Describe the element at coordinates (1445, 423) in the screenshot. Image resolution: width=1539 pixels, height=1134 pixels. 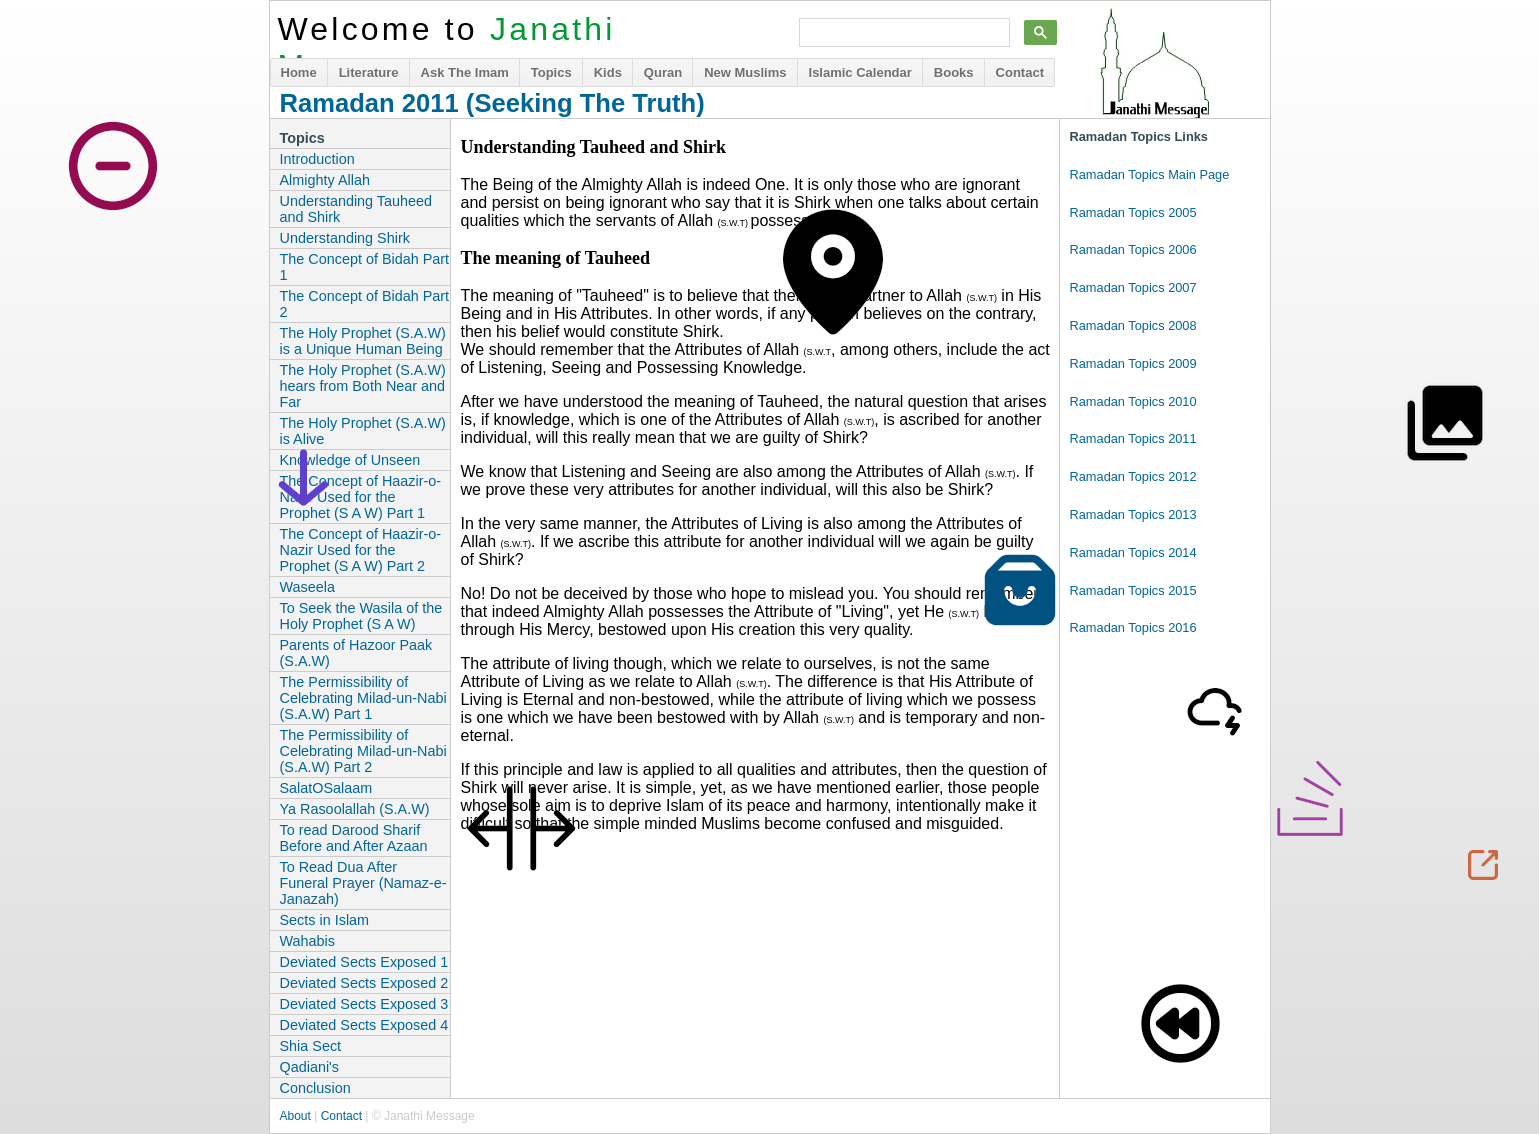
I see `access your photo library` at that location.